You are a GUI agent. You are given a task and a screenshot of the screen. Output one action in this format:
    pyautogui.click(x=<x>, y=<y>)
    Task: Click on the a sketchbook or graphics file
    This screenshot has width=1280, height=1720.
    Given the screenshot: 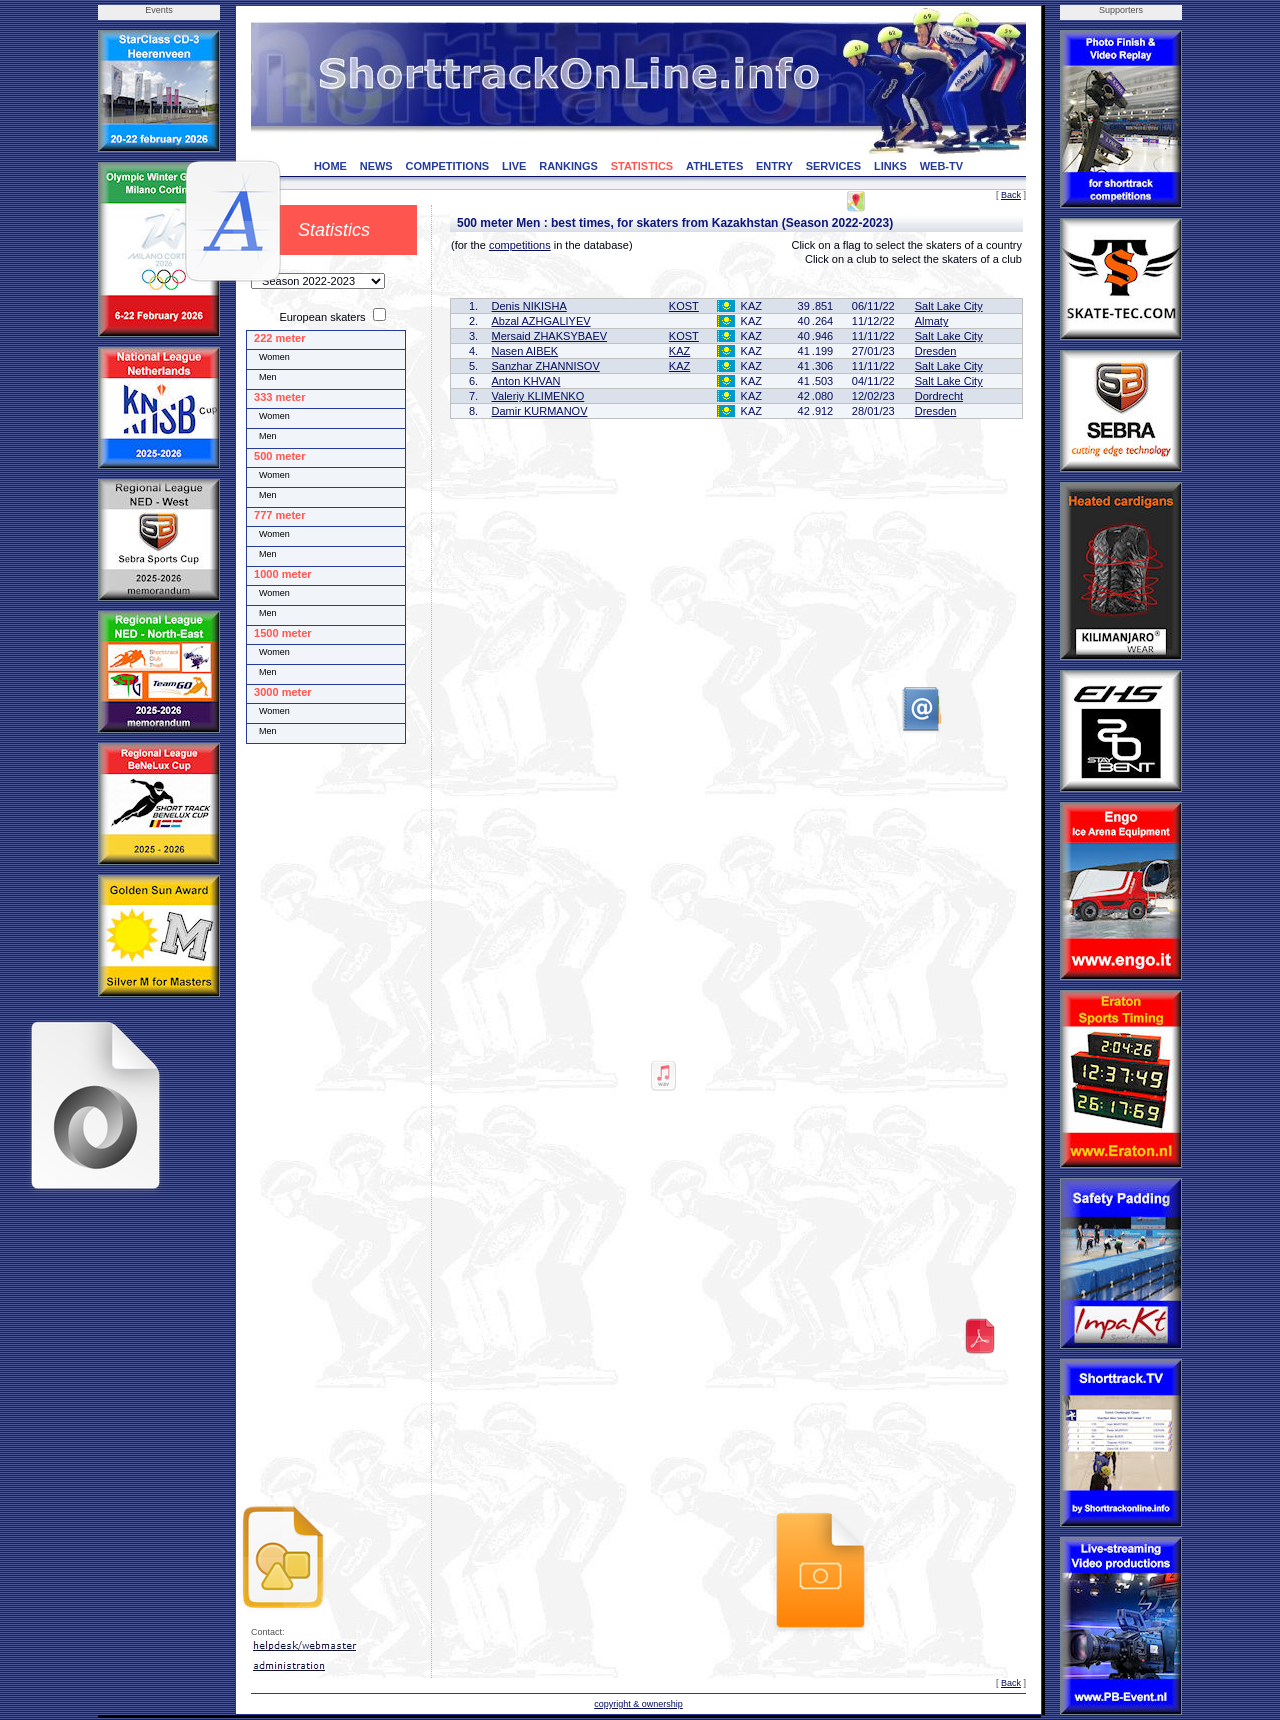 What is the action you would take?
    pyautogui.click(x=820, y=1572)
    